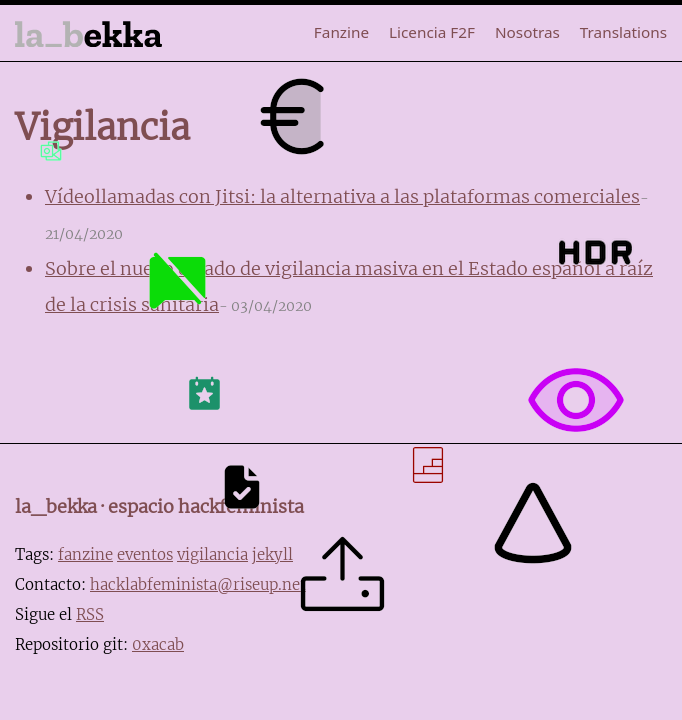 This screenshot has height=720, width=682. I want to click on enable HDR mode for photos, so click(595, 252).